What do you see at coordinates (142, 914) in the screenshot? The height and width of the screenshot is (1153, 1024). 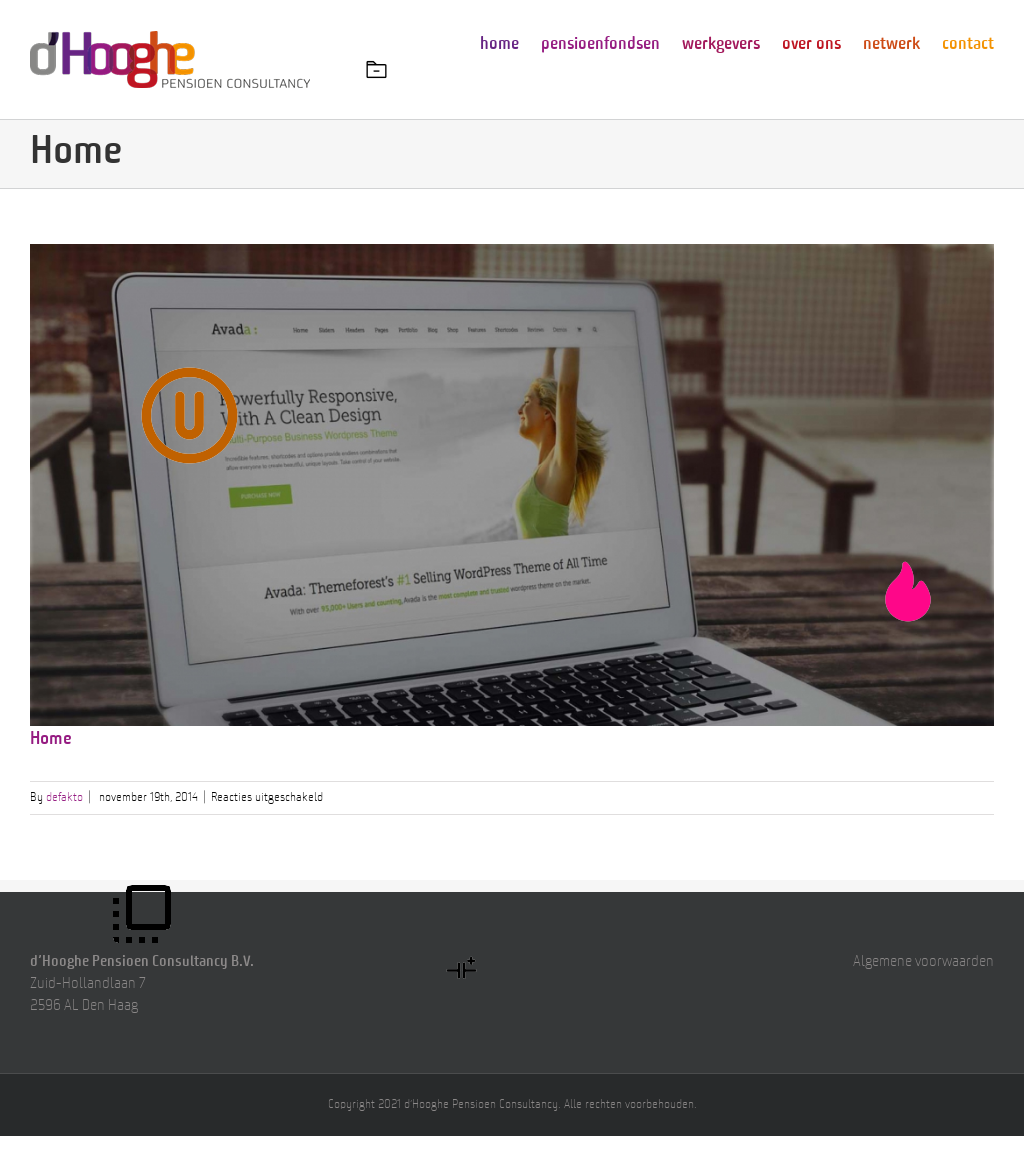 I see `bring window to front` at bounding box center [142, 914].